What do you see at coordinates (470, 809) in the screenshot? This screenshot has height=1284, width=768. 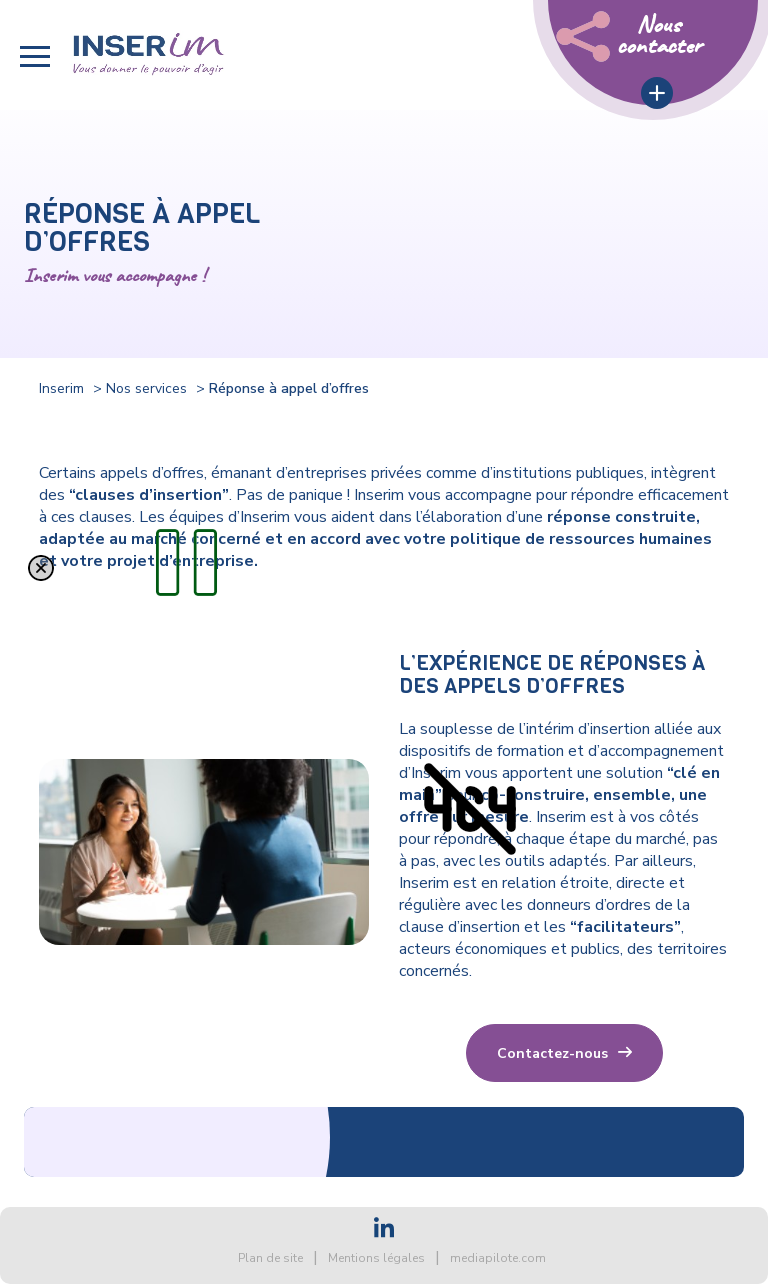 I see `indicates 404 error detection is disabled` at bounding box center [470, 809].